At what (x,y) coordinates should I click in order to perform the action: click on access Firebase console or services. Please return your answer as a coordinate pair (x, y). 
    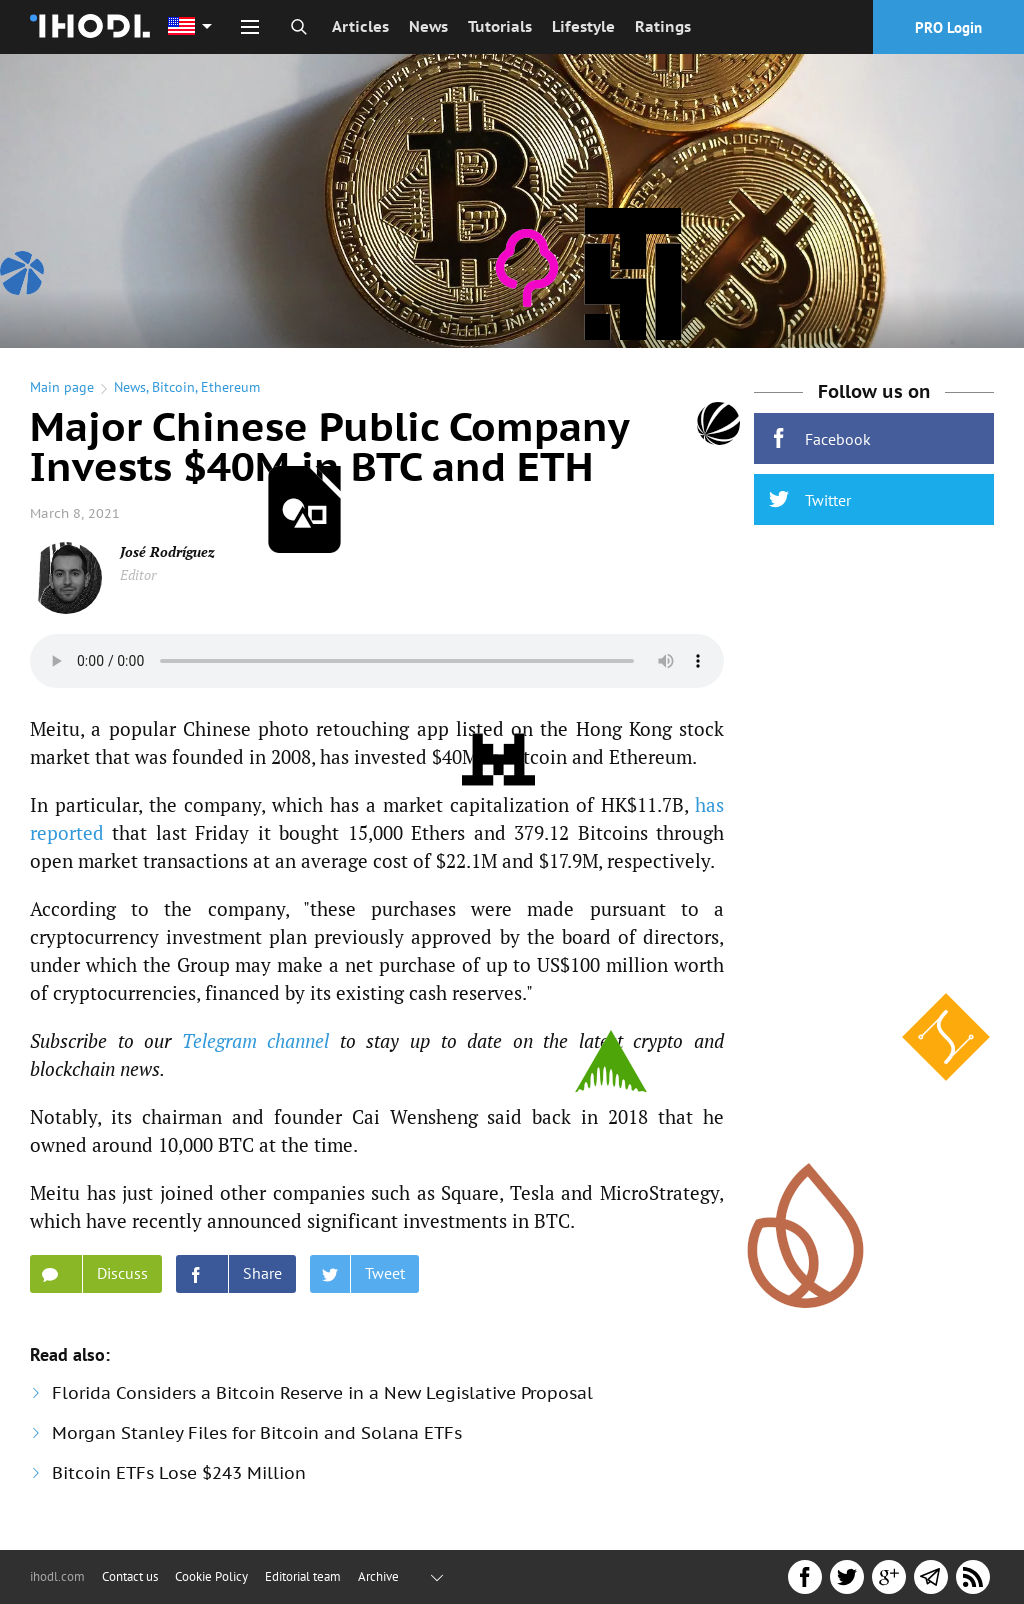
    Looking at the image, I should click on (805, 1235).